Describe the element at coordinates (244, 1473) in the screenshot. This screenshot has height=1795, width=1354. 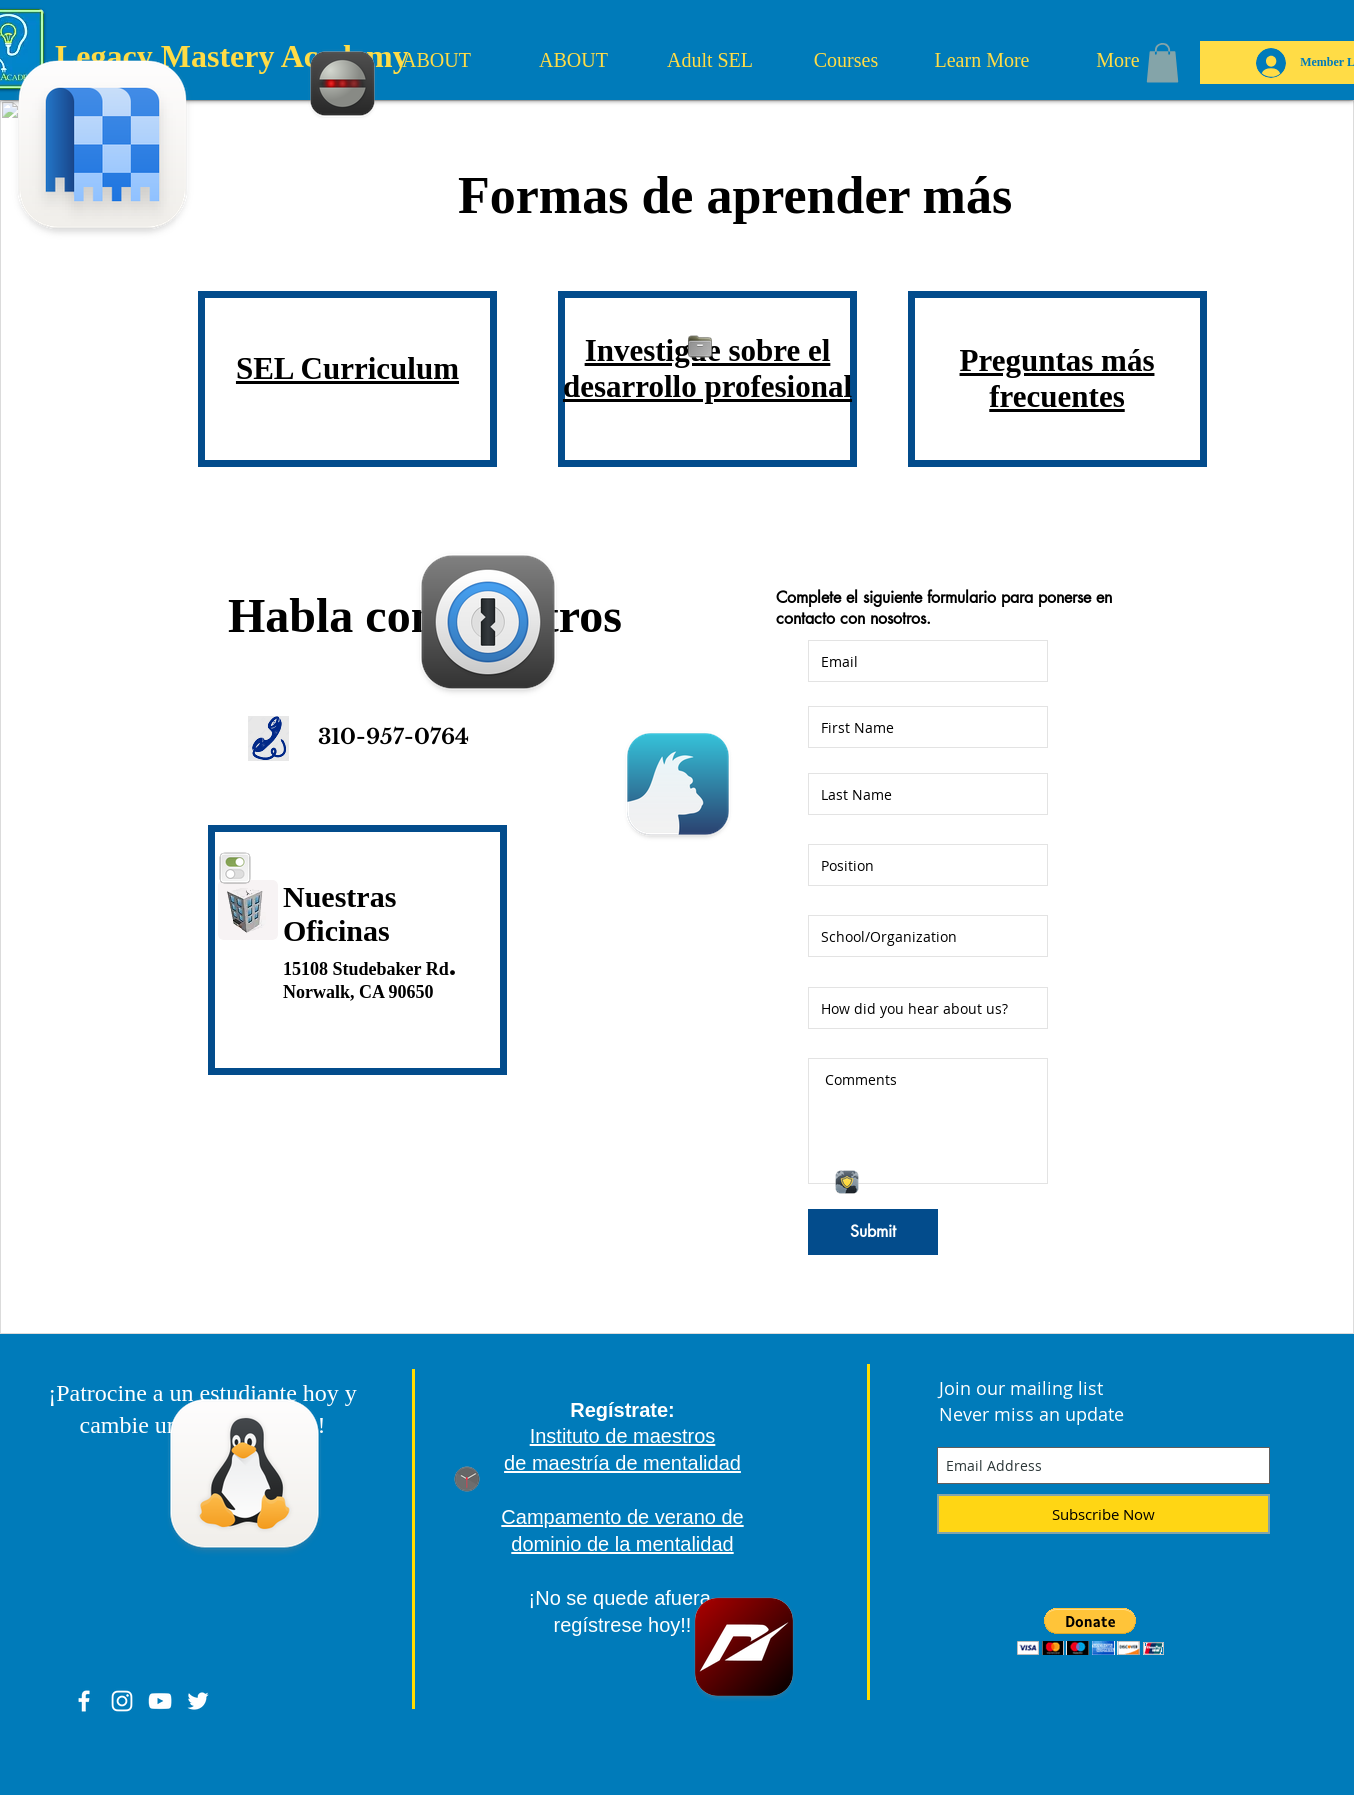
I see `open linux system preferences` at that location.